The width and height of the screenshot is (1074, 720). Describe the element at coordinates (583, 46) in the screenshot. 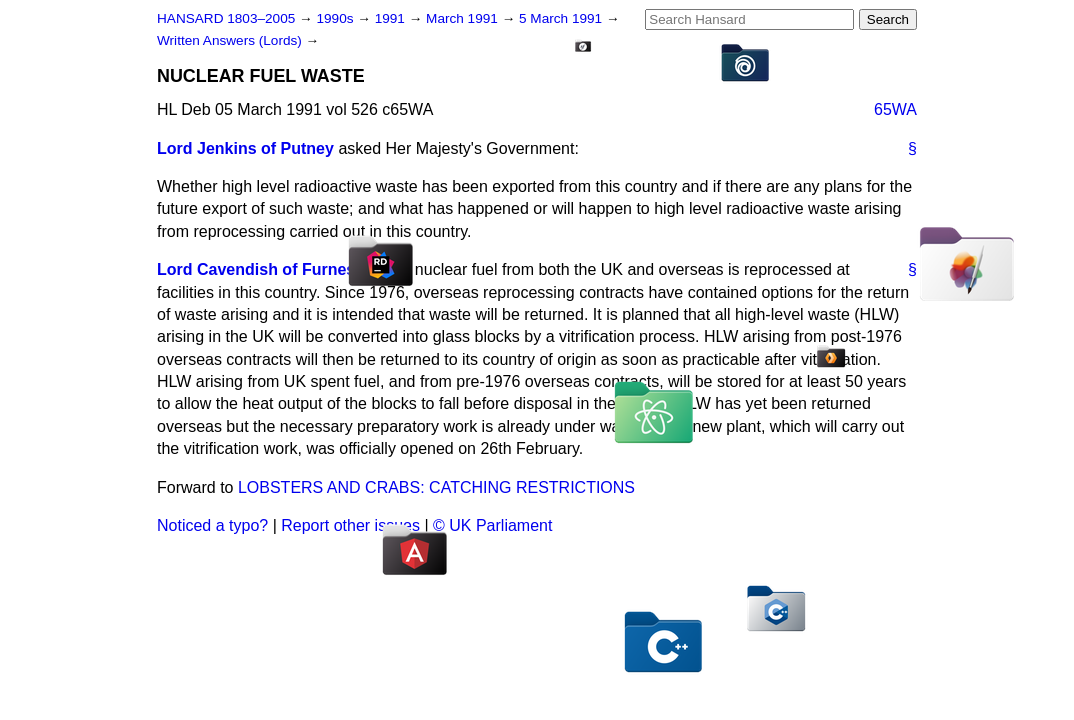

I see `open symfony project folder` at that location.